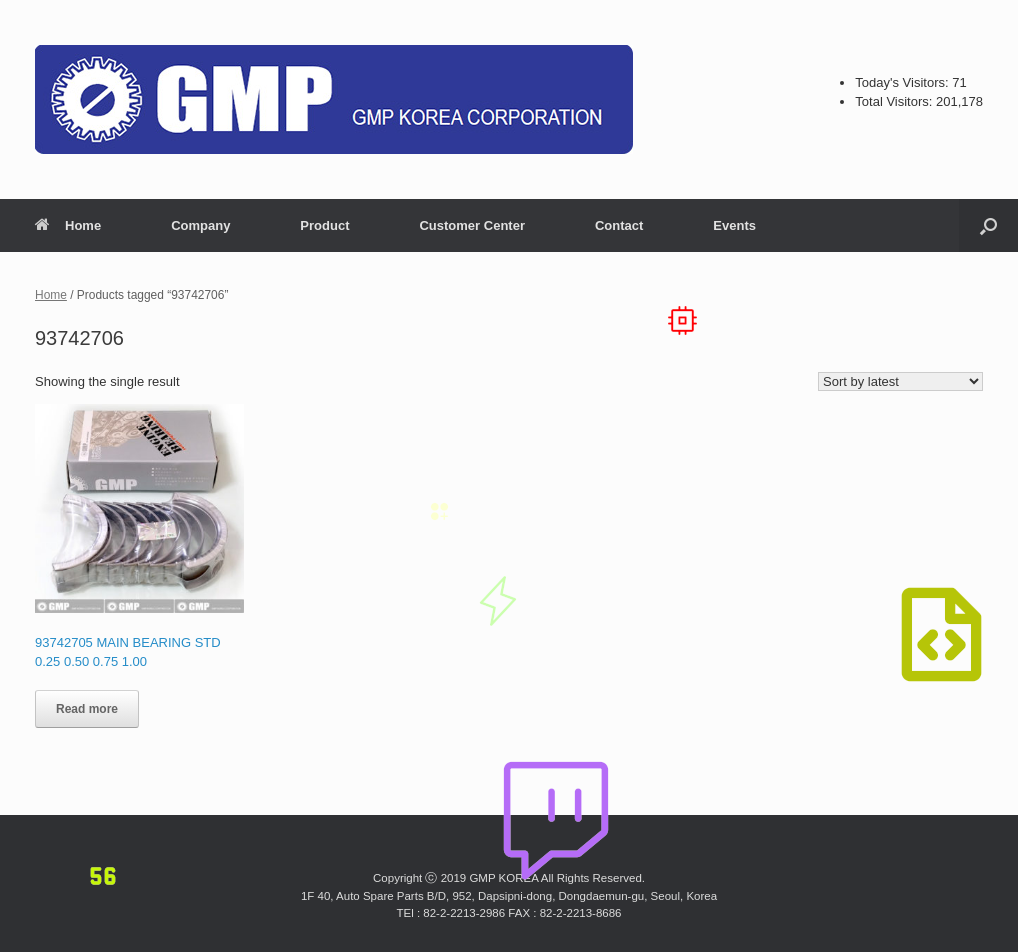  Describe the element at coordinates (439, 511) in the screenshot. I see `add a new item to a group or collection` at that location.